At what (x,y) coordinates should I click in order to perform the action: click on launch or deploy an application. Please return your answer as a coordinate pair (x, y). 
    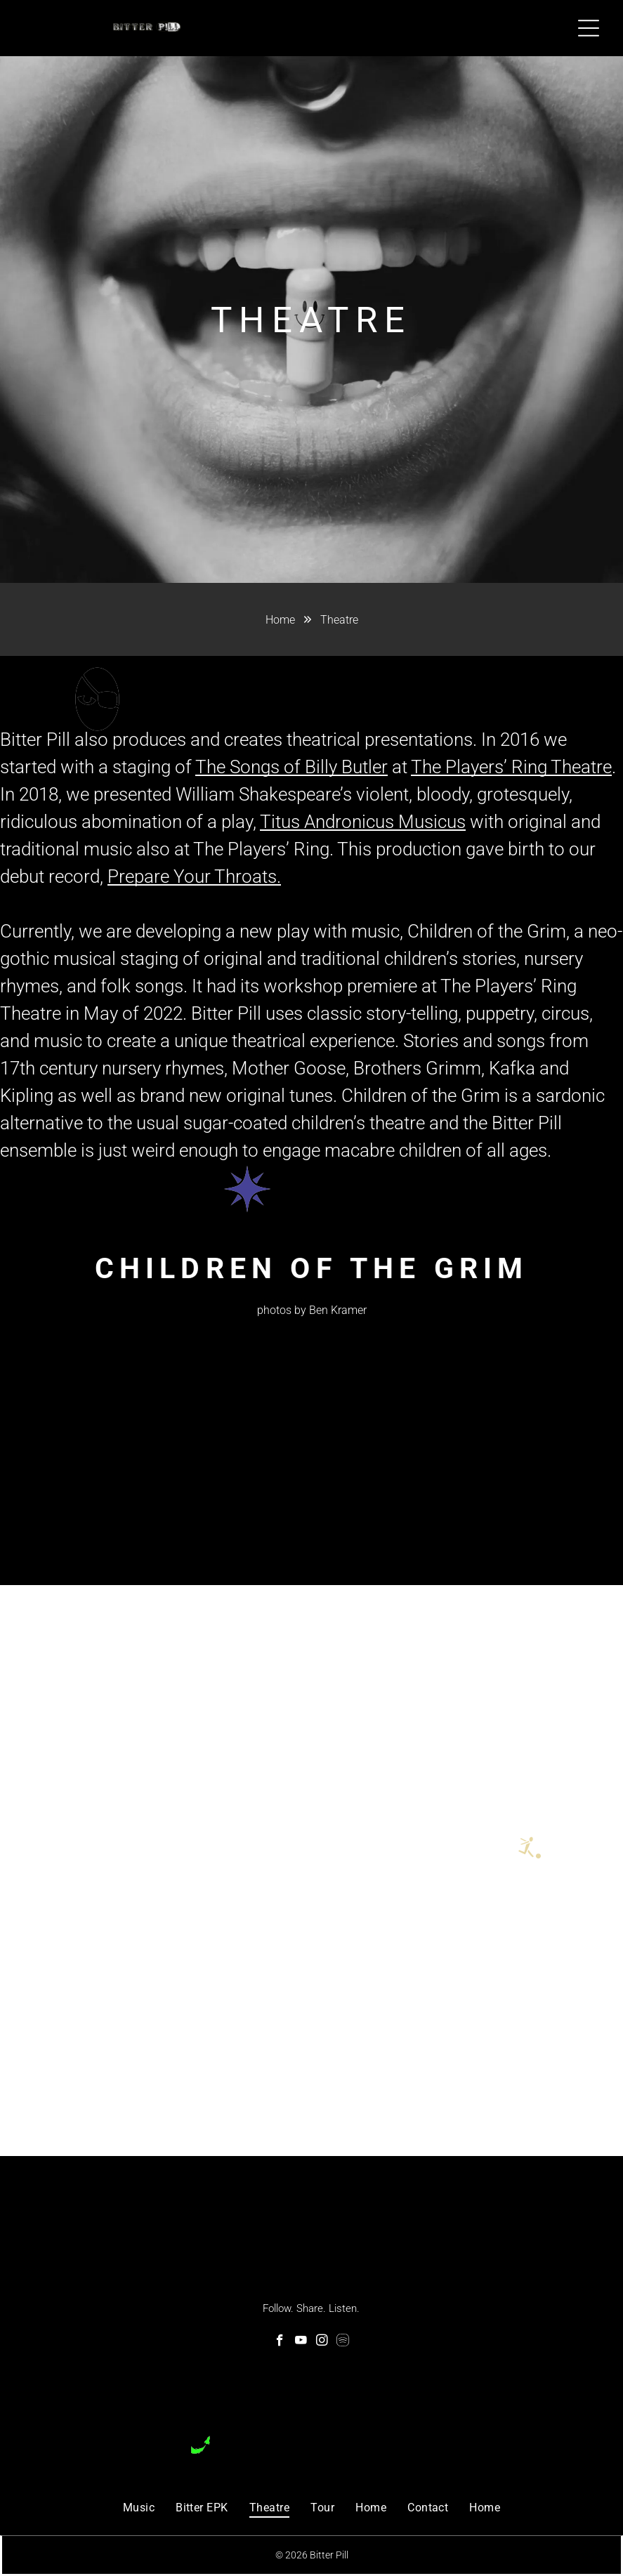
    Looking at the image, I should click on (200, 2444).